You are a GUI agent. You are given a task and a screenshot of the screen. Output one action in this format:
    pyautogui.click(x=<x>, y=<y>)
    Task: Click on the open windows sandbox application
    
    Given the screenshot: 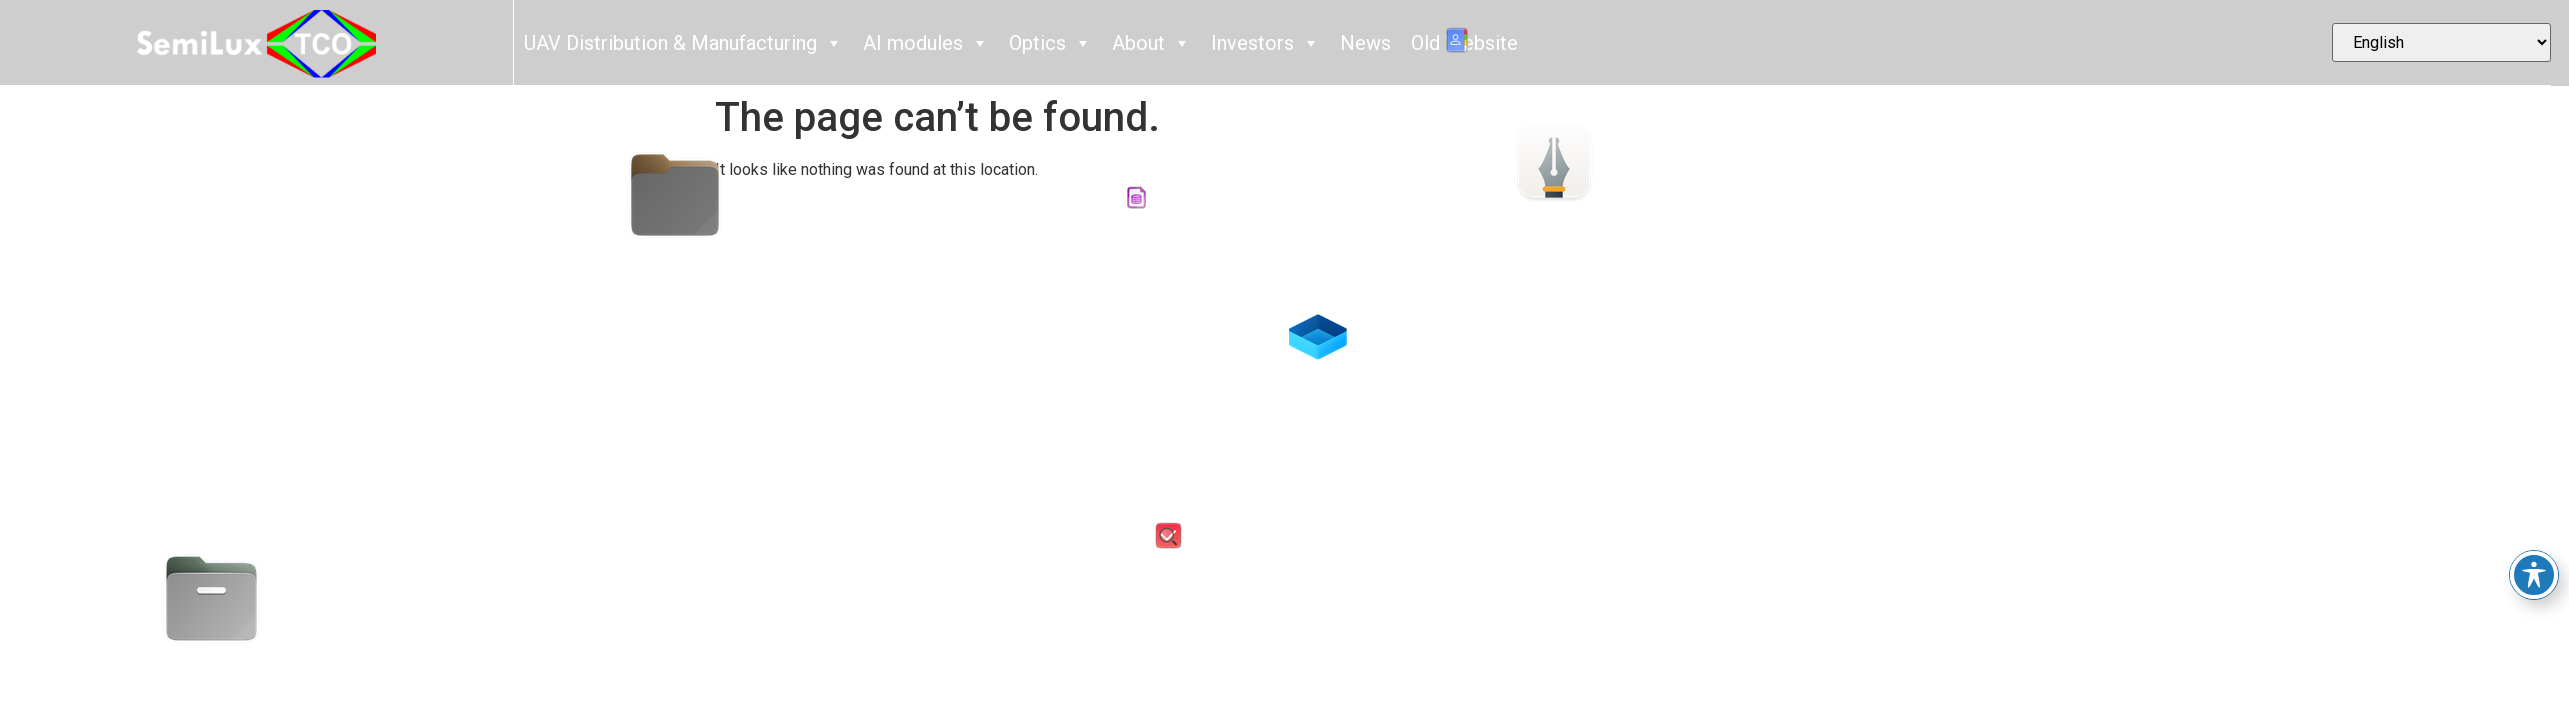 What is the action you would take?
    pyautogui.click(x=1318, y=337)
    